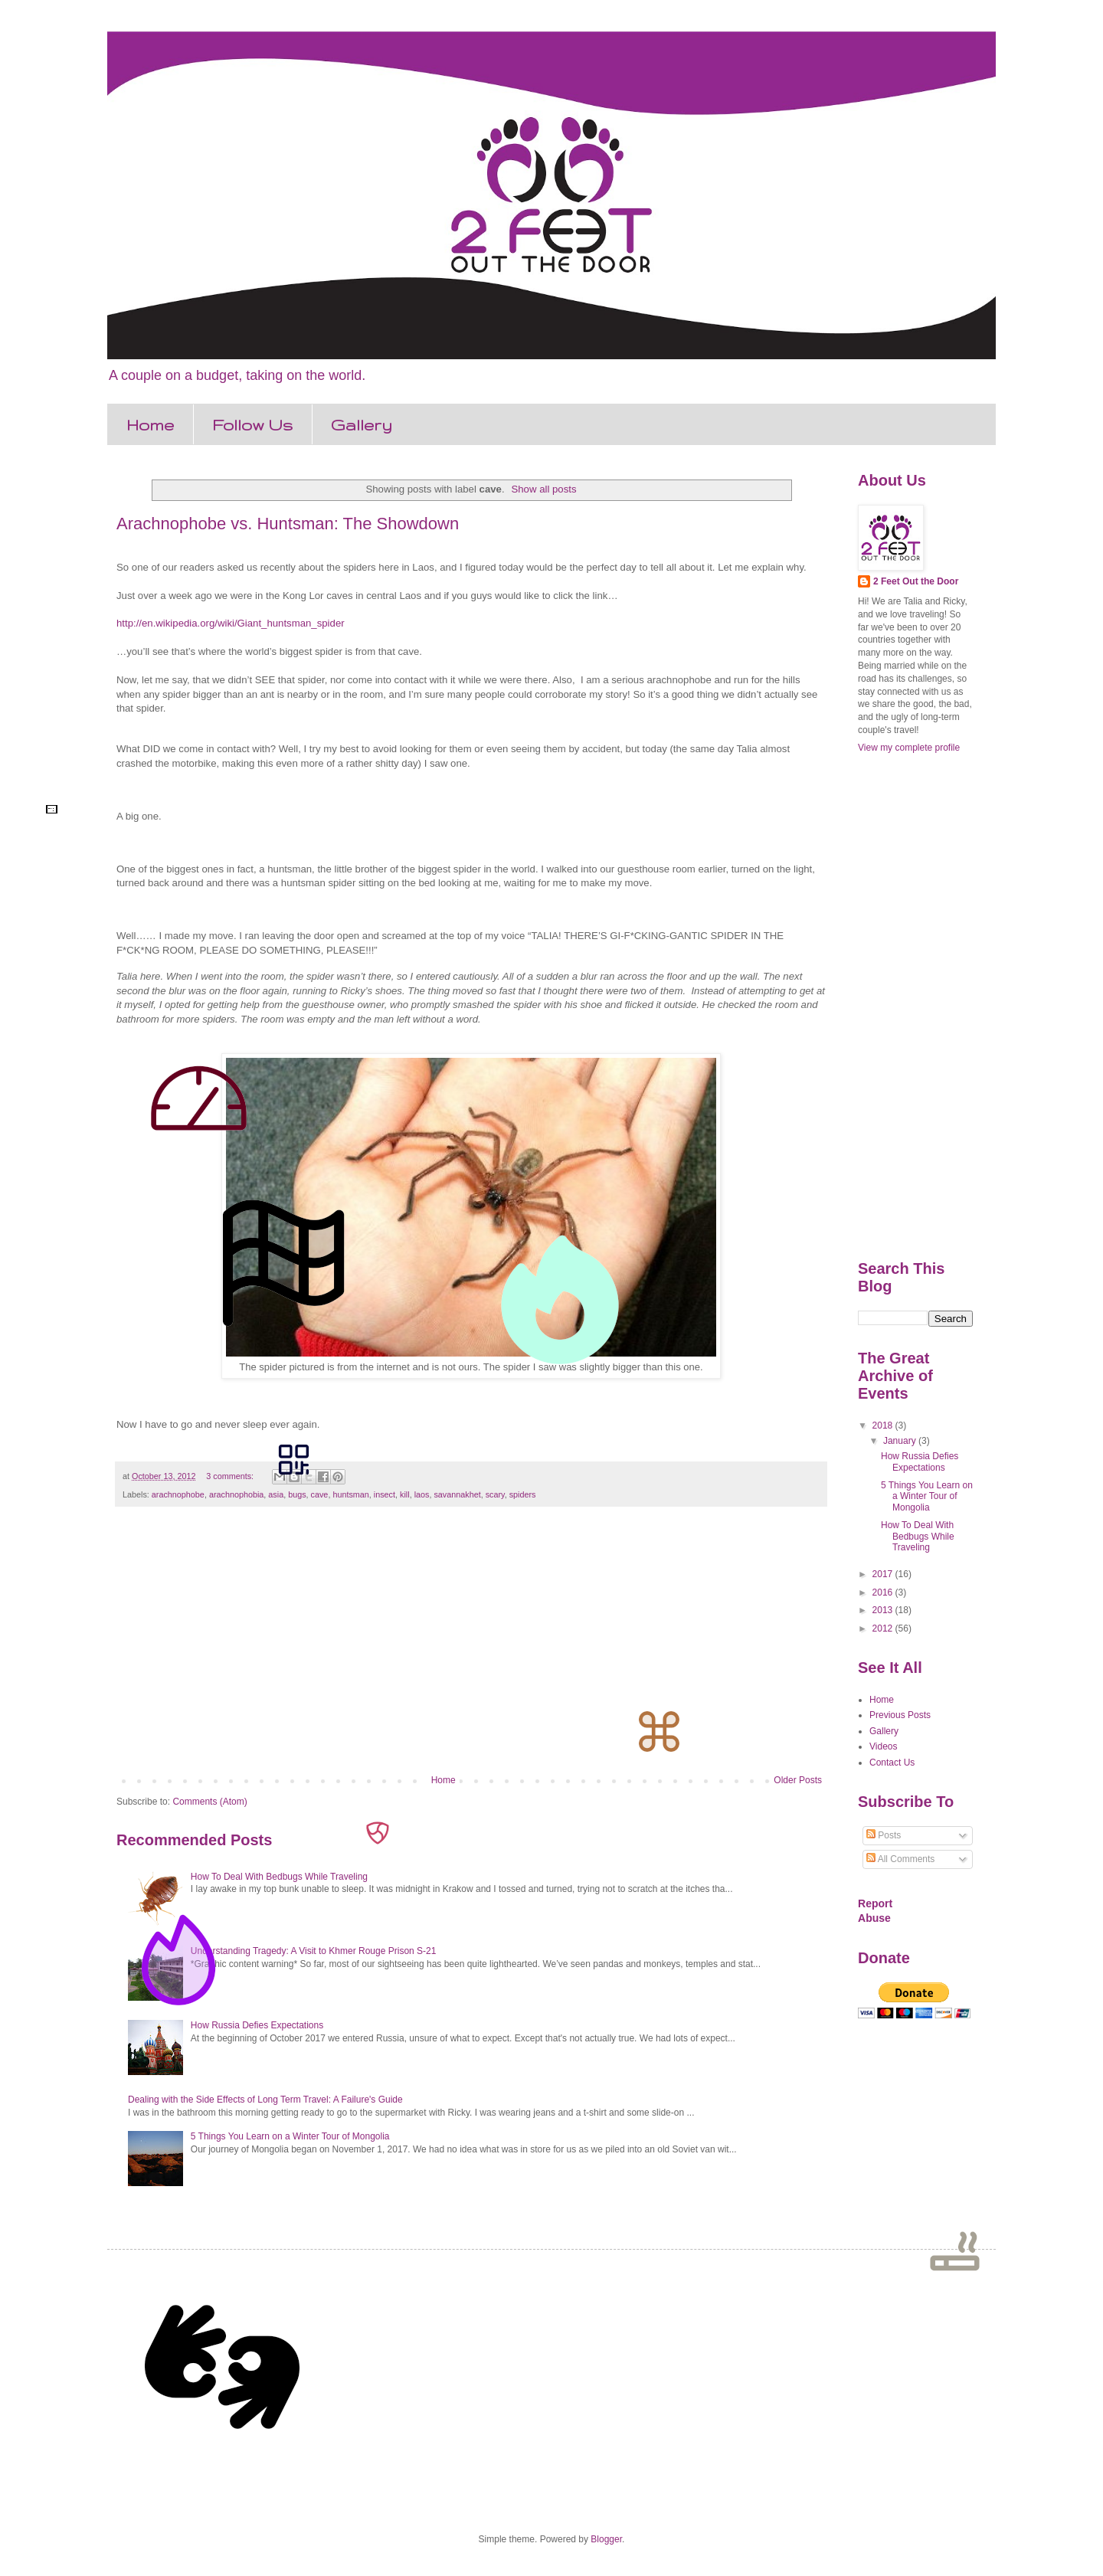  What do you see at coordinates (278, 1260) in the screenshot?
I see `indicates finish line or goal completion` at bounding box center [278, 1260].